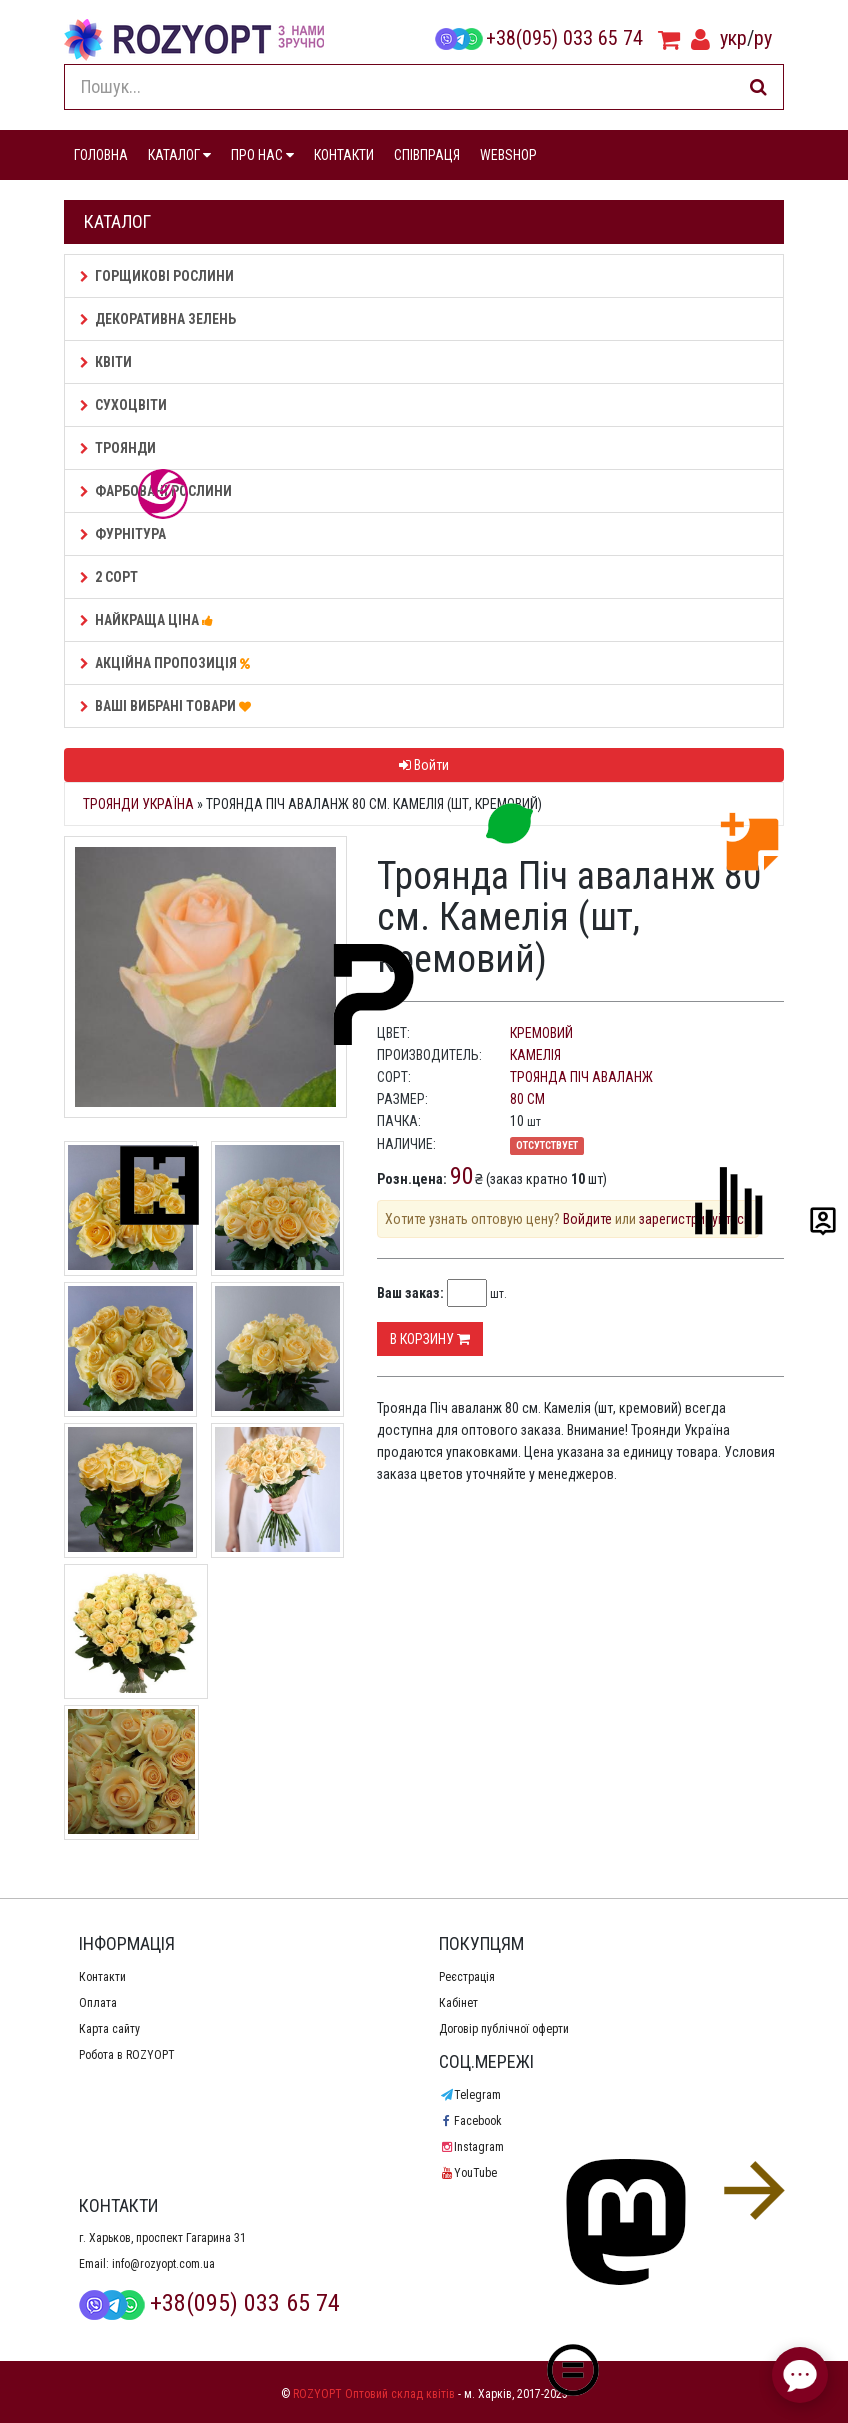 The width and height of the screenshot is (848, 2423). Describe the element at coordinates (509, 823) in the screenshot. I see `HelloFresh app or website logo` at that location.